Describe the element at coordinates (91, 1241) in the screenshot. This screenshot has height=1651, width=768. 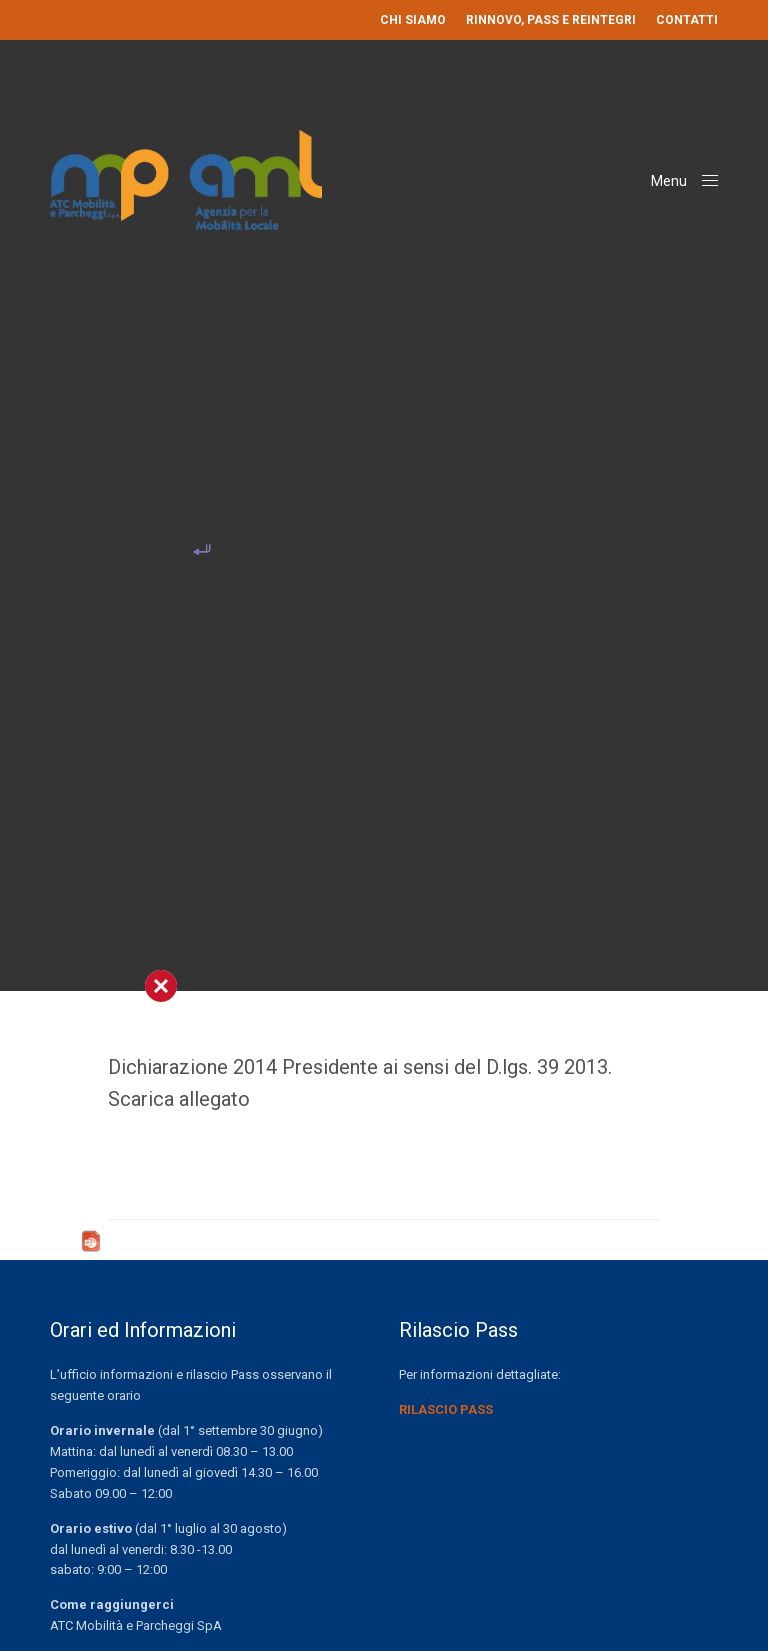
I see `a powerpoint presentation file` at that location.